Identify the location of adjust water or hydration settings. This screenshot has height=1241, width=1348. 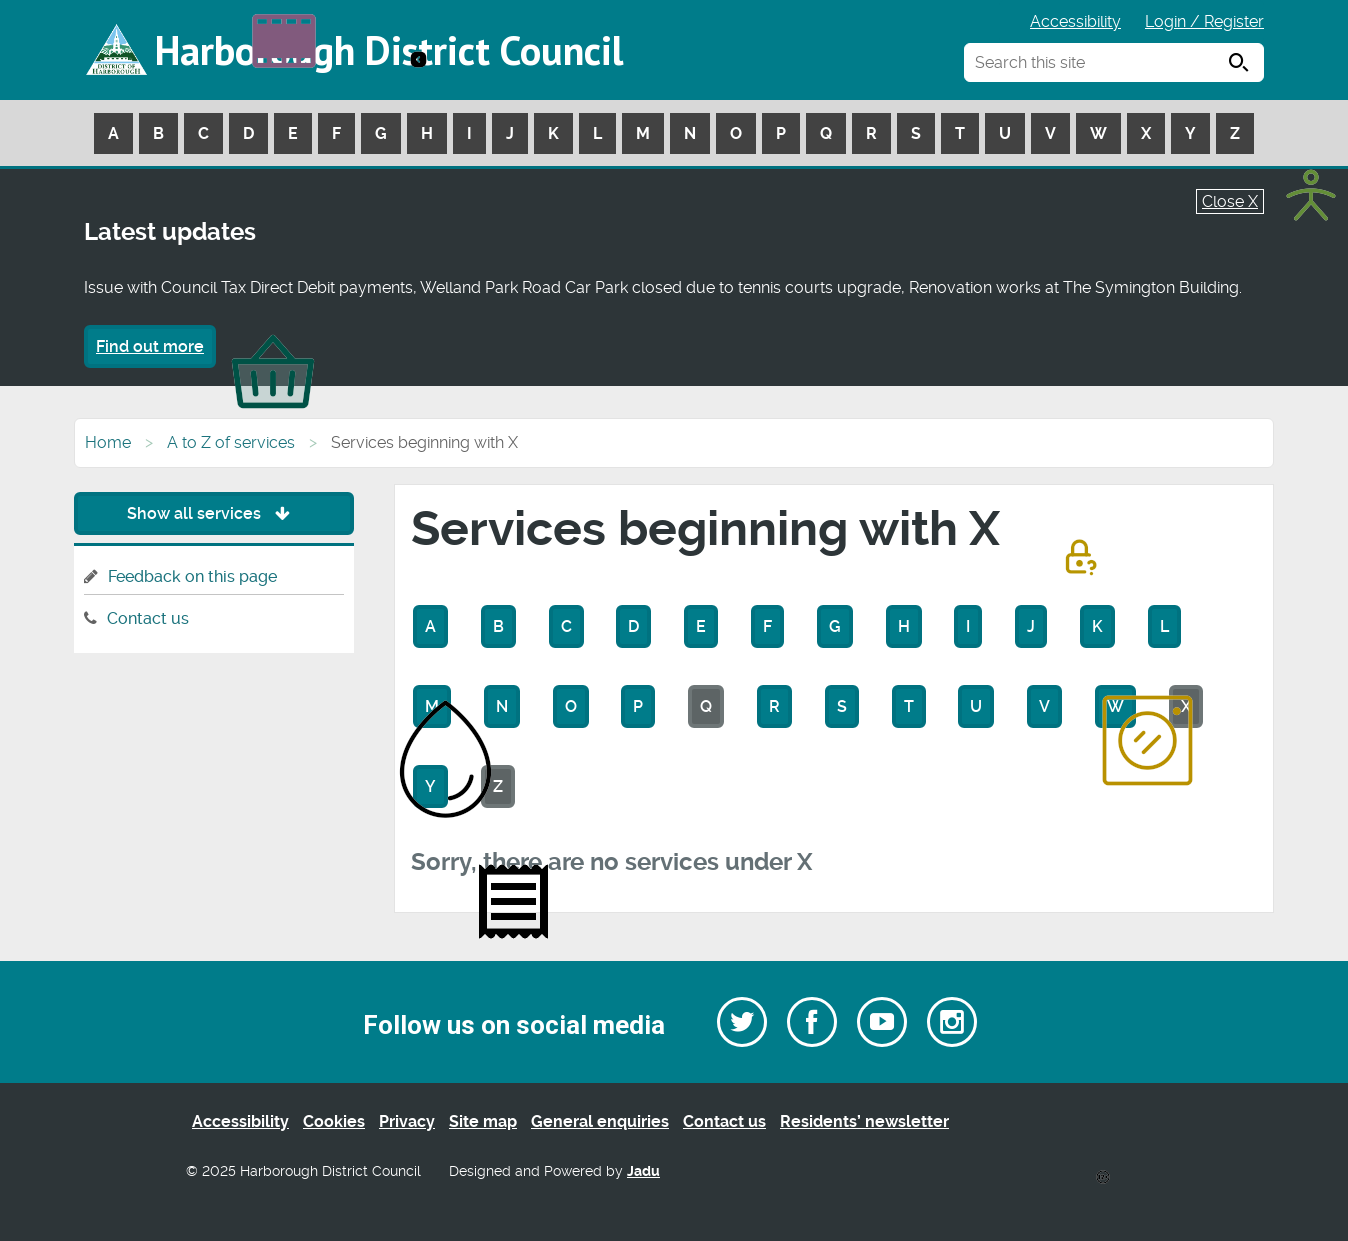
(445, 763).